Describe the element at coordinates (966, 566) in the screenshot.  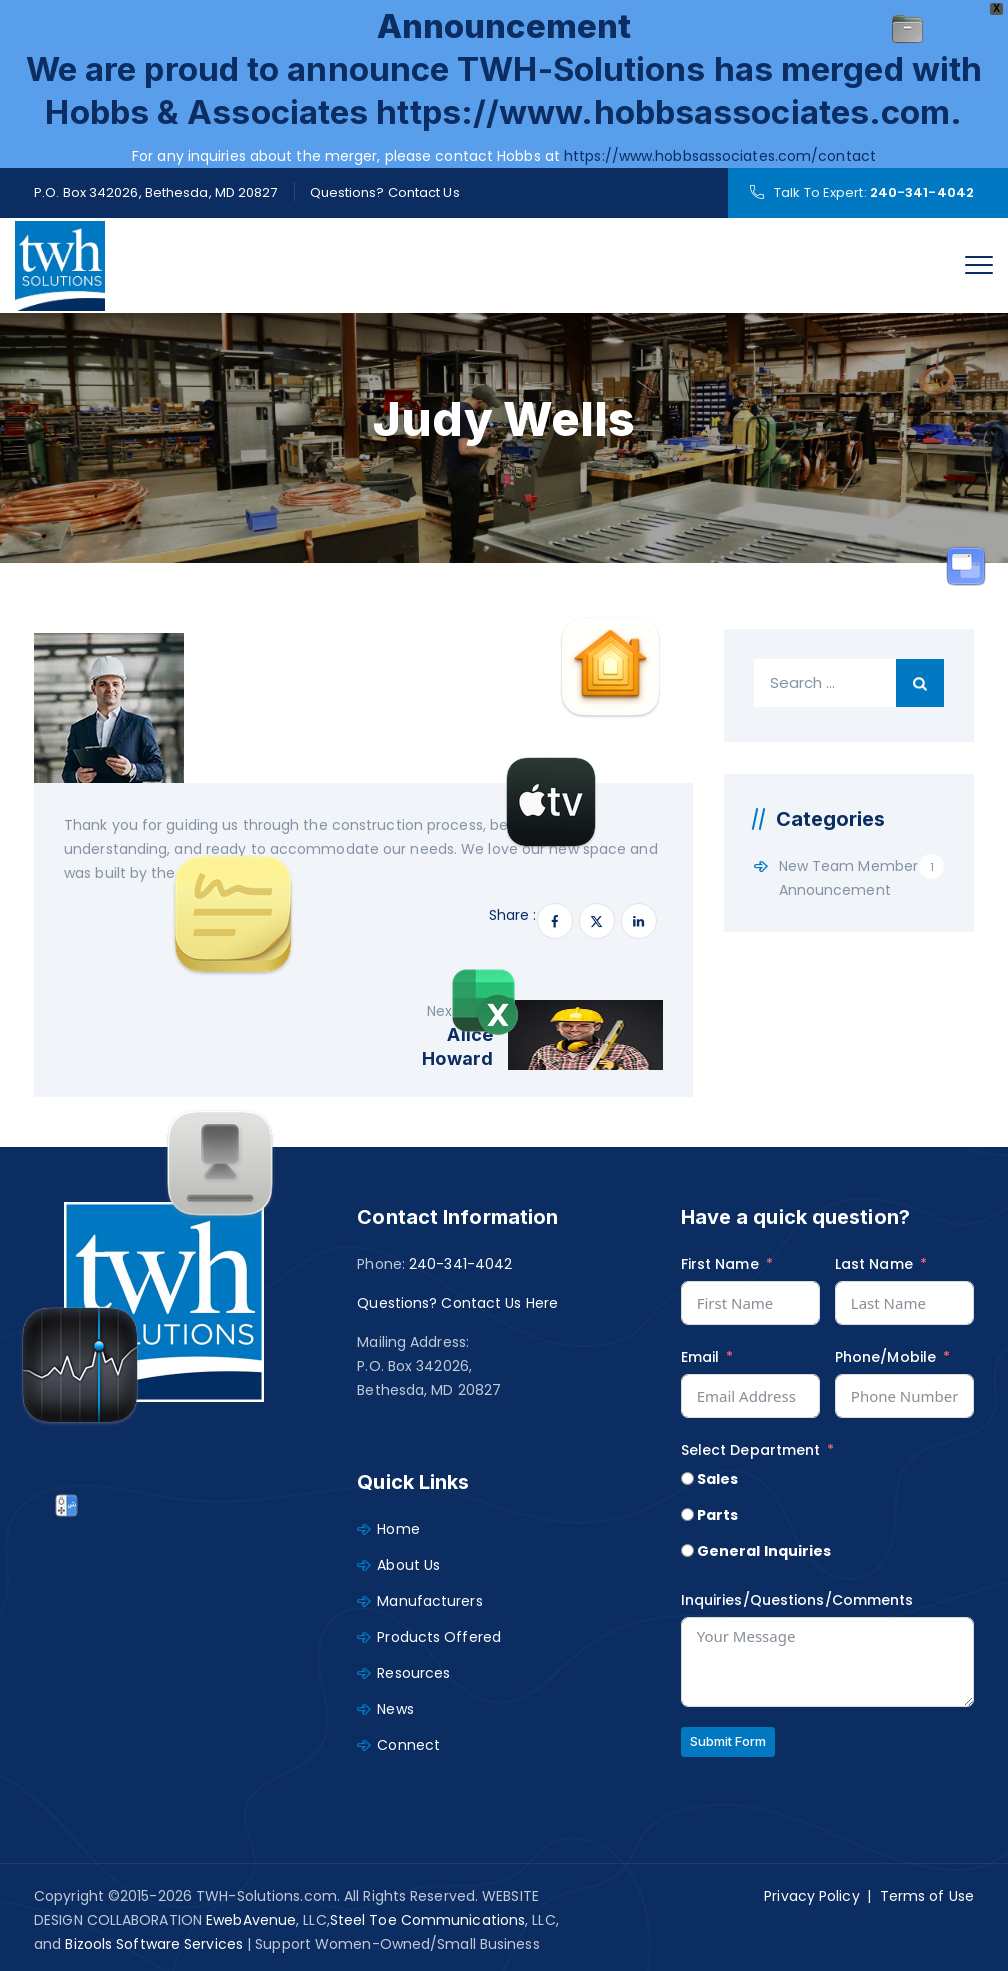
I see `open startup applications settings` at that location.